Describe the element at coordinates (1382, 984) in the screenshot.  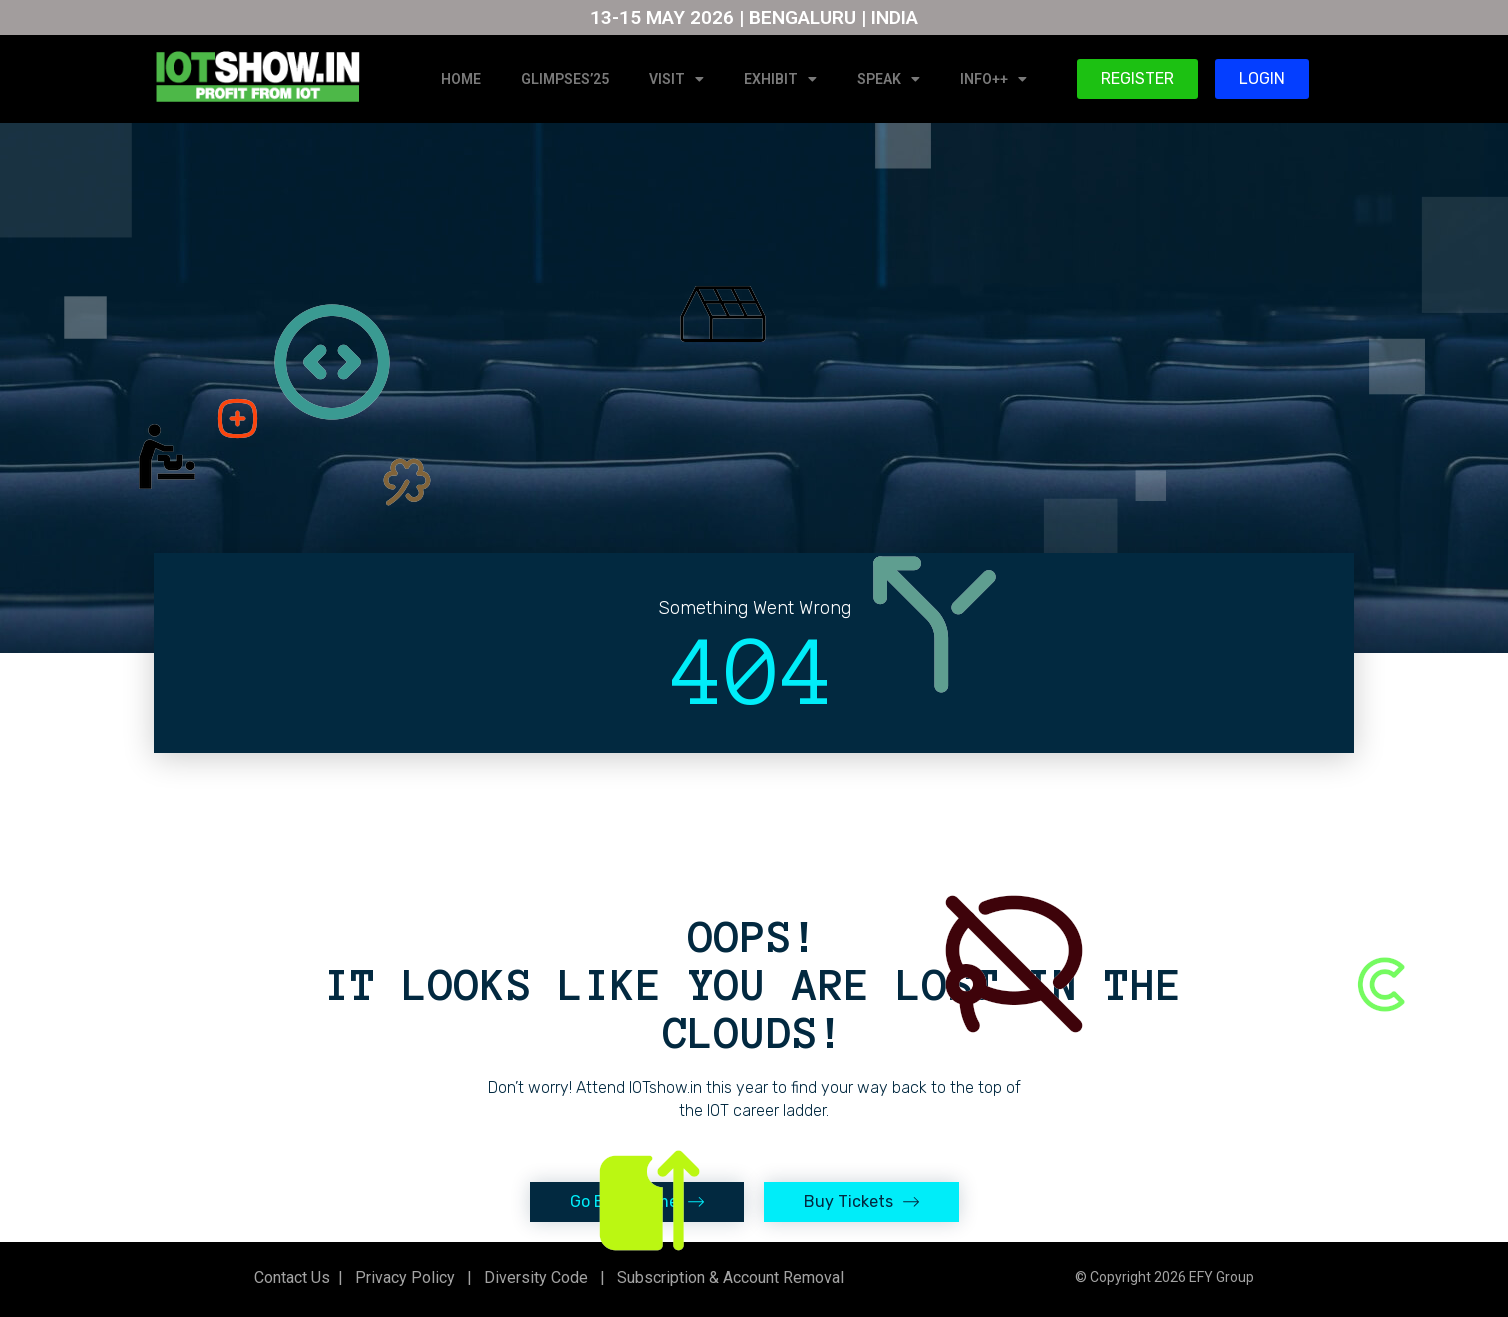
I see `link to coinbase account` at that location.